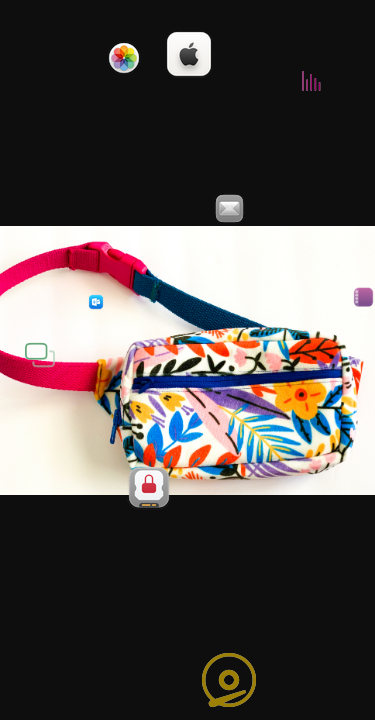 The image size is (375, 720). Describe the element at coordinates (96, 302) in the screenshot. I see `open Microsoft Outlook email app` at that location.